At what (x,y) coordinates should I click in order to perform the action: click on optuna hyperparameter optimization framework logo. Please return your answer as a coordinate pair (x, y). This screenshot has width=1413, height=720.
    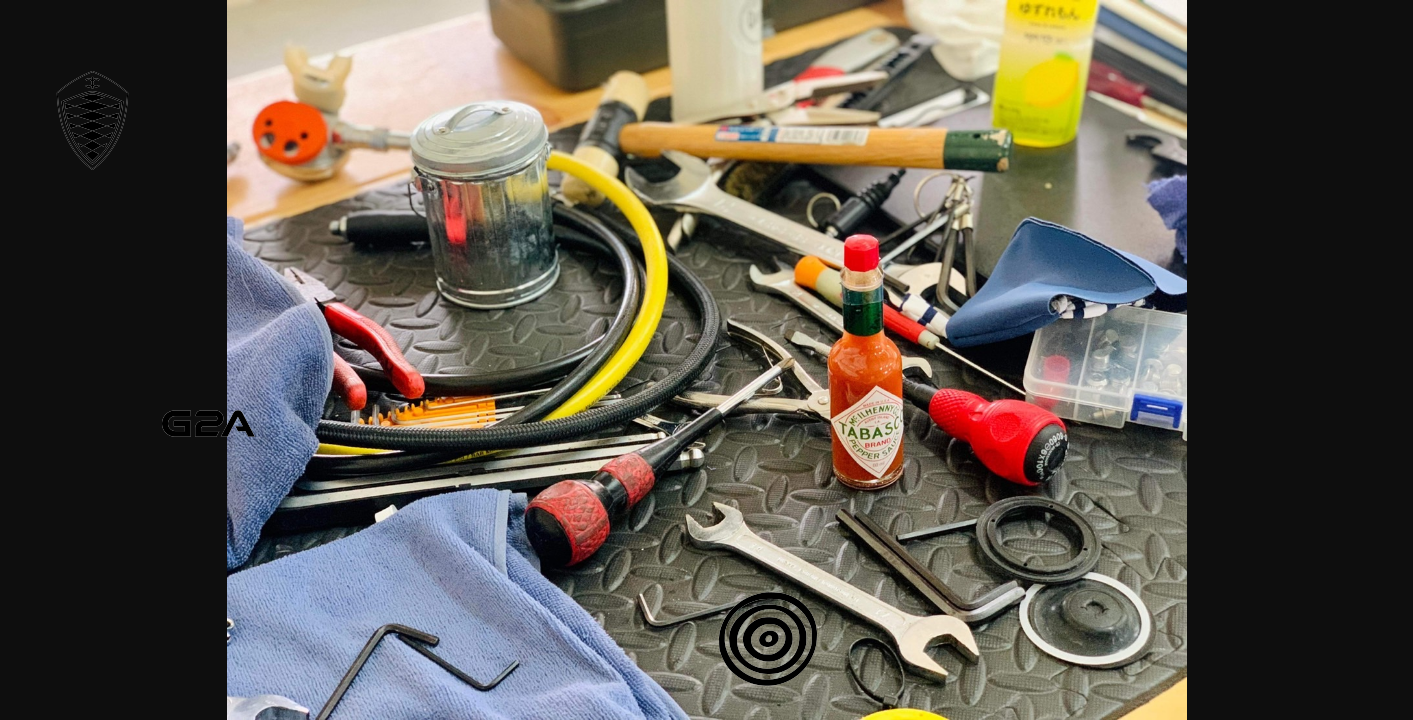
    Looking at the image, I should click on (768, 639).